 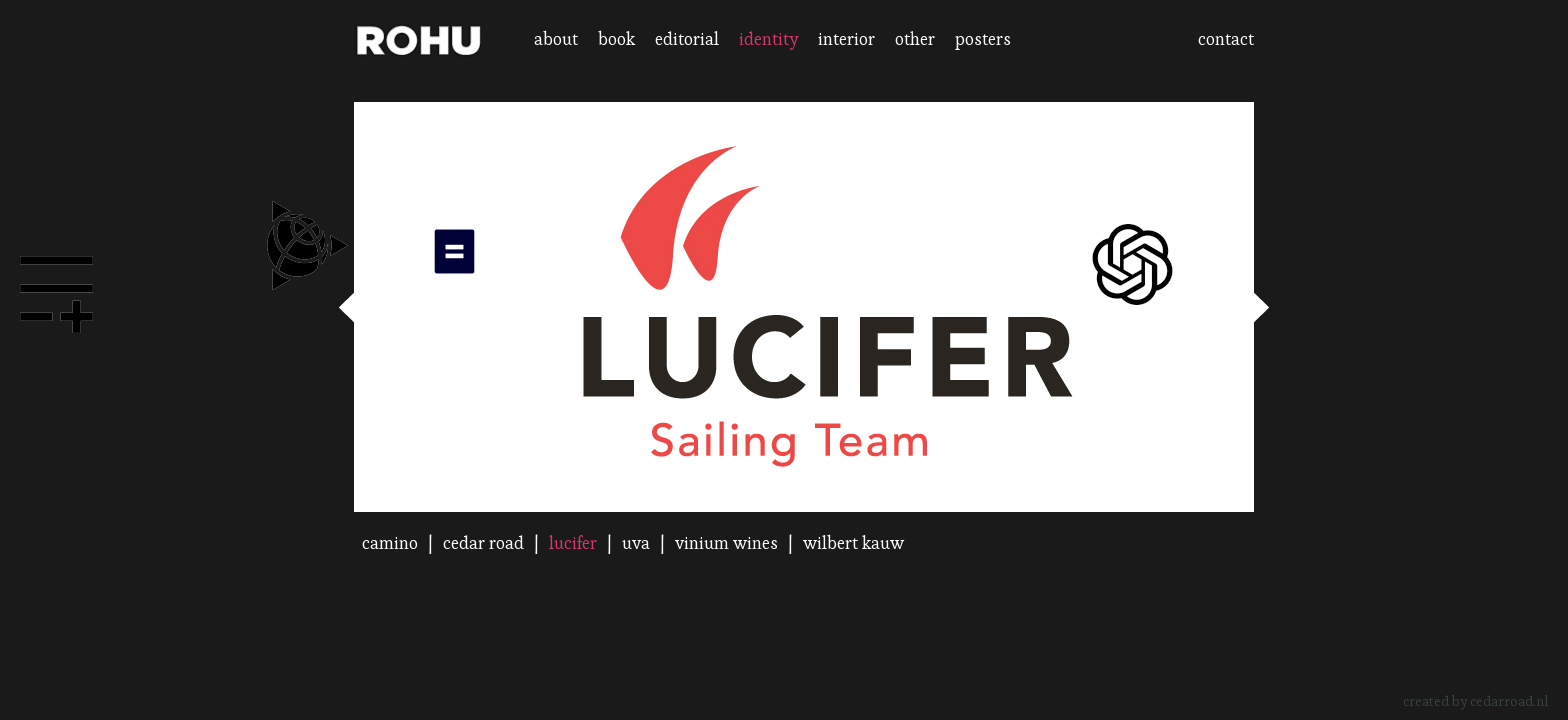 What do you see at coordinates (454, 251) in the screenshot?
I see `view invoice or billing details` at bounding box center [454, 251].